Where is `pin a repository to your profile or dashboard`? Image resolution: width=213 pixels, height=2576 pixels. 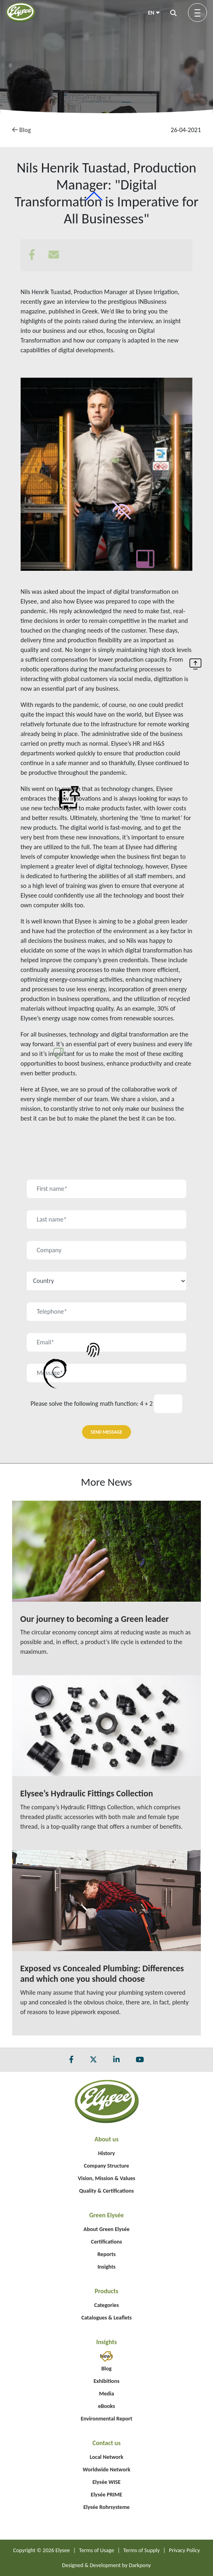 pin a repository to your profile or dashboard is located at coordinates (68, 798).